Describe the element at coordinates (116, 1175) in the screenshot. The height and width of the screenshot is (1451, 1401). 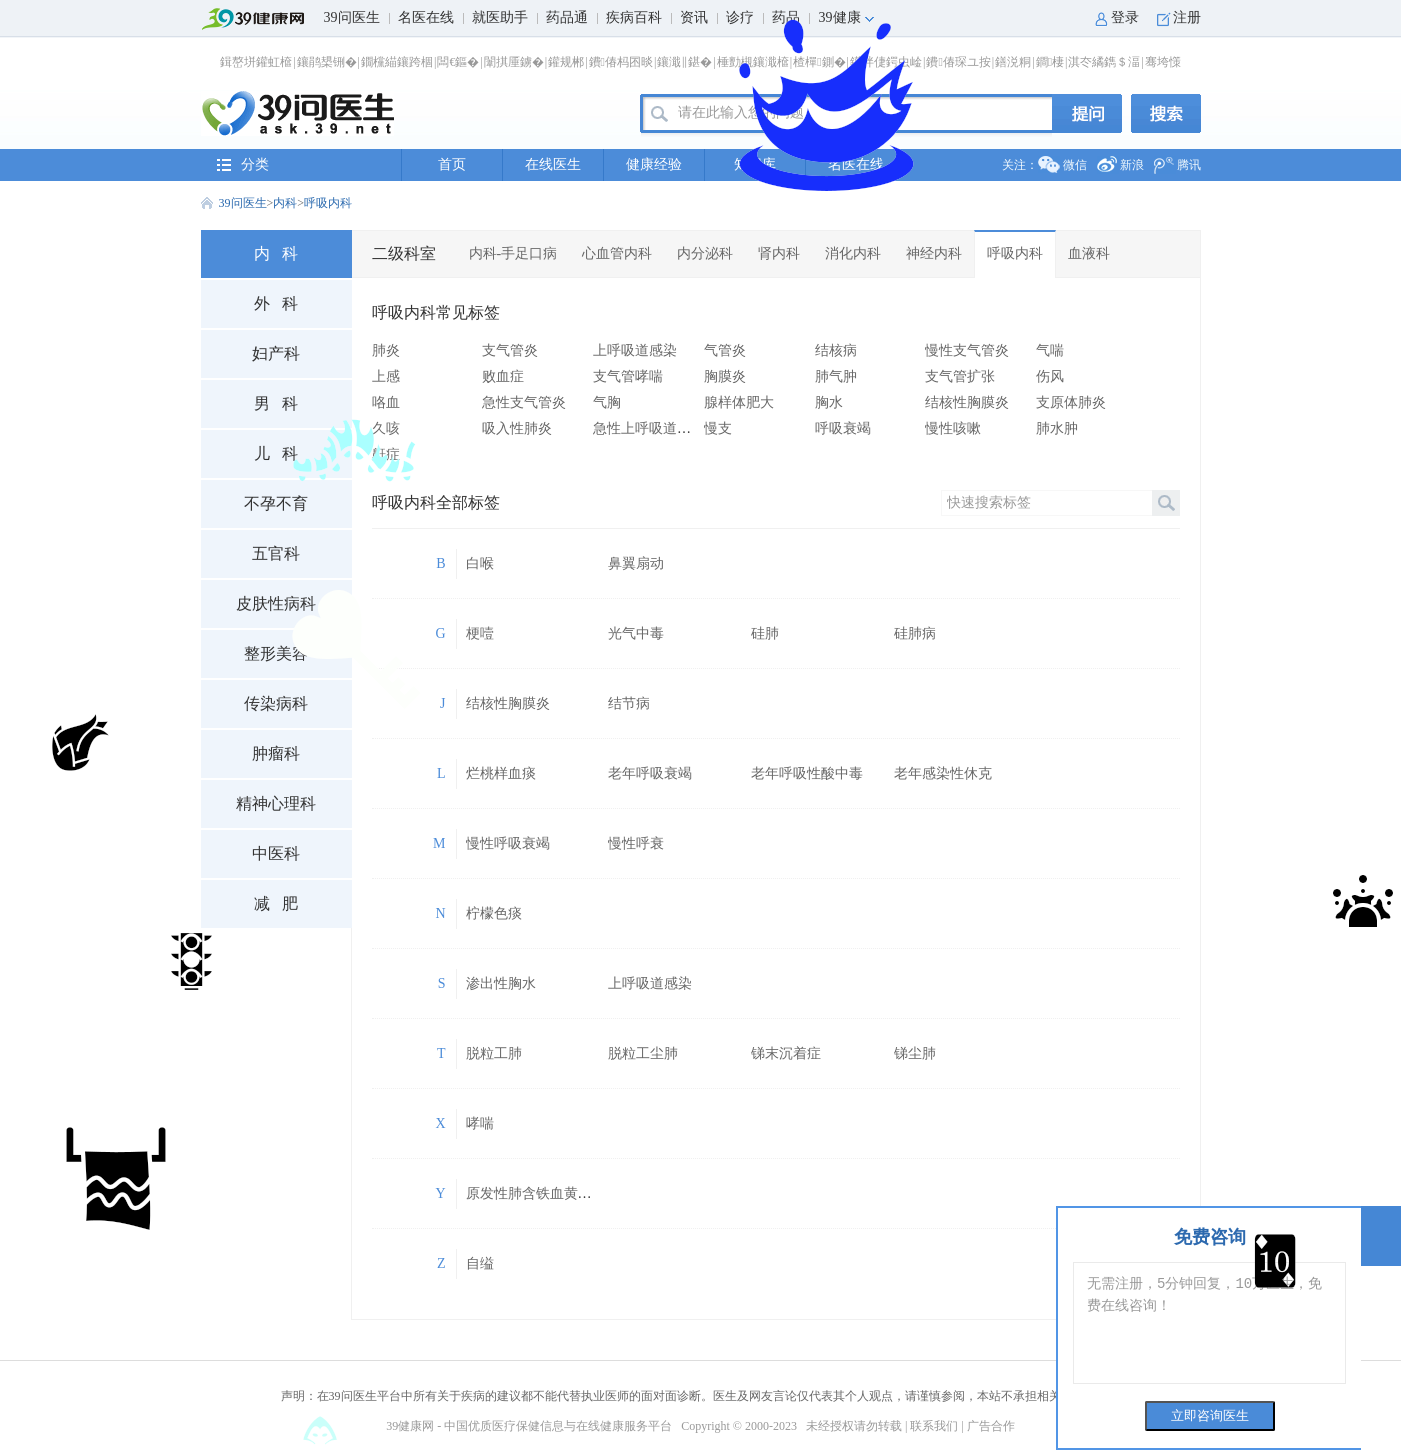
I see `view bathroom or towel amenities` at that location.